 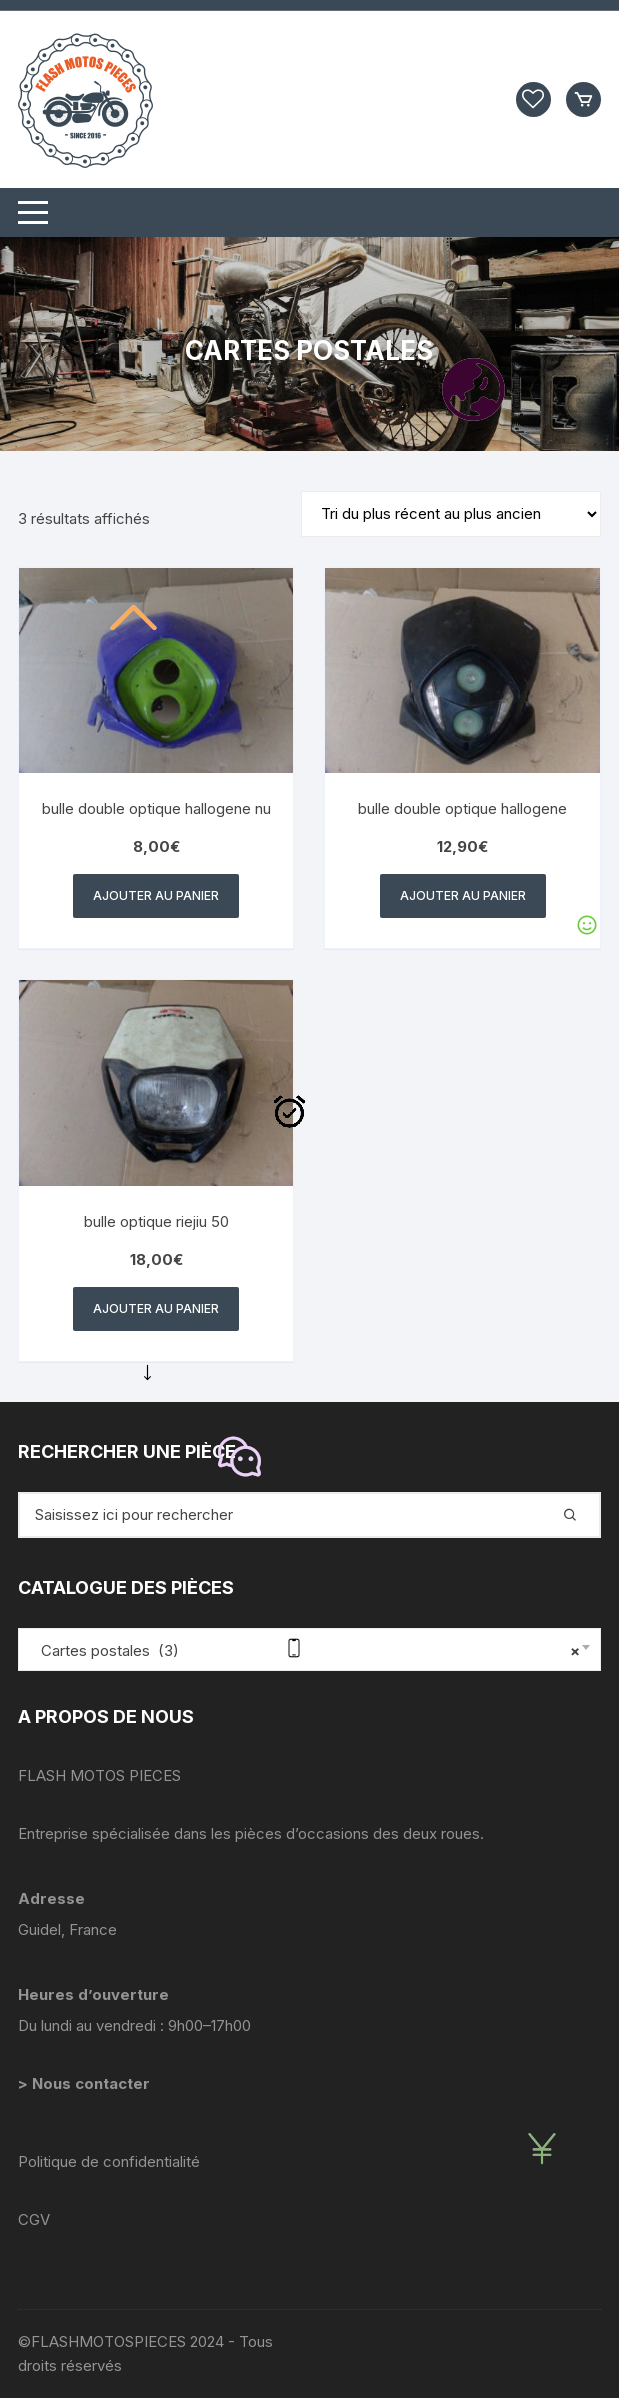 I want to click on alarm is set and active, so click(x=289, y=1111).